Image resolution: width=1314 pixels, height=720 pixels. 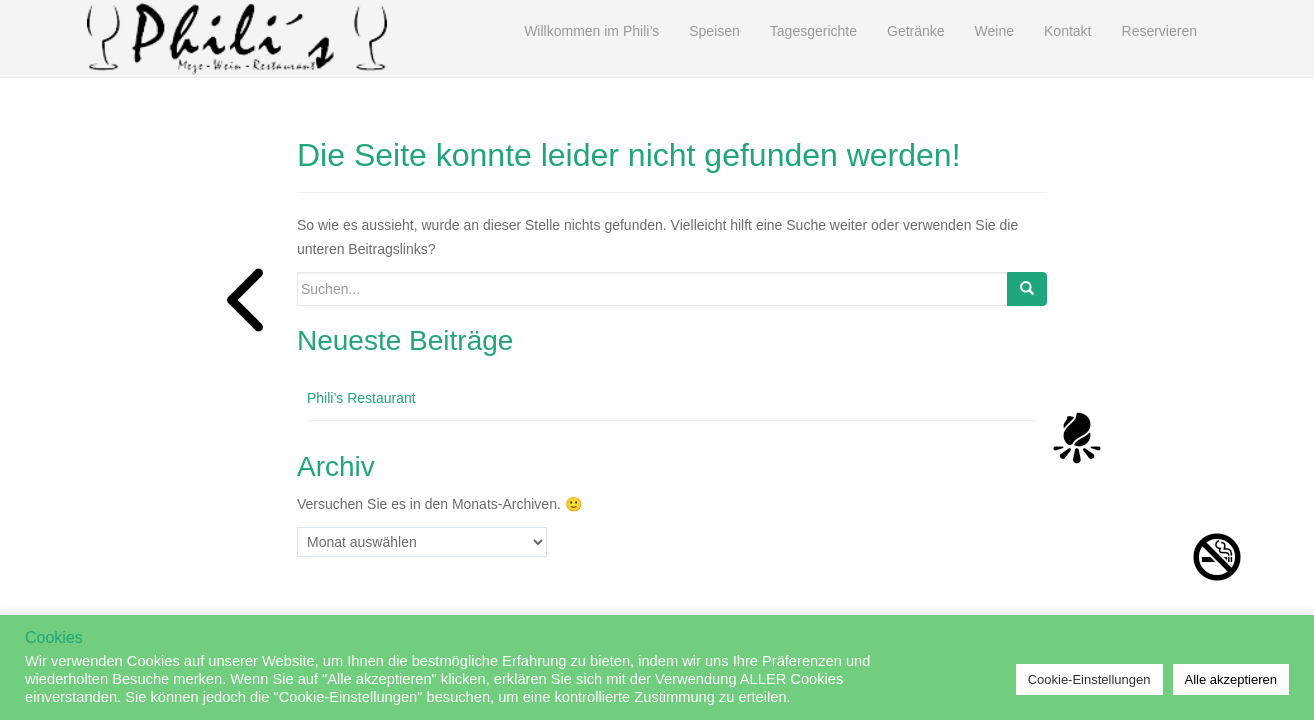 I want to click on go back to the previous screen, so click(x=245, y=300).